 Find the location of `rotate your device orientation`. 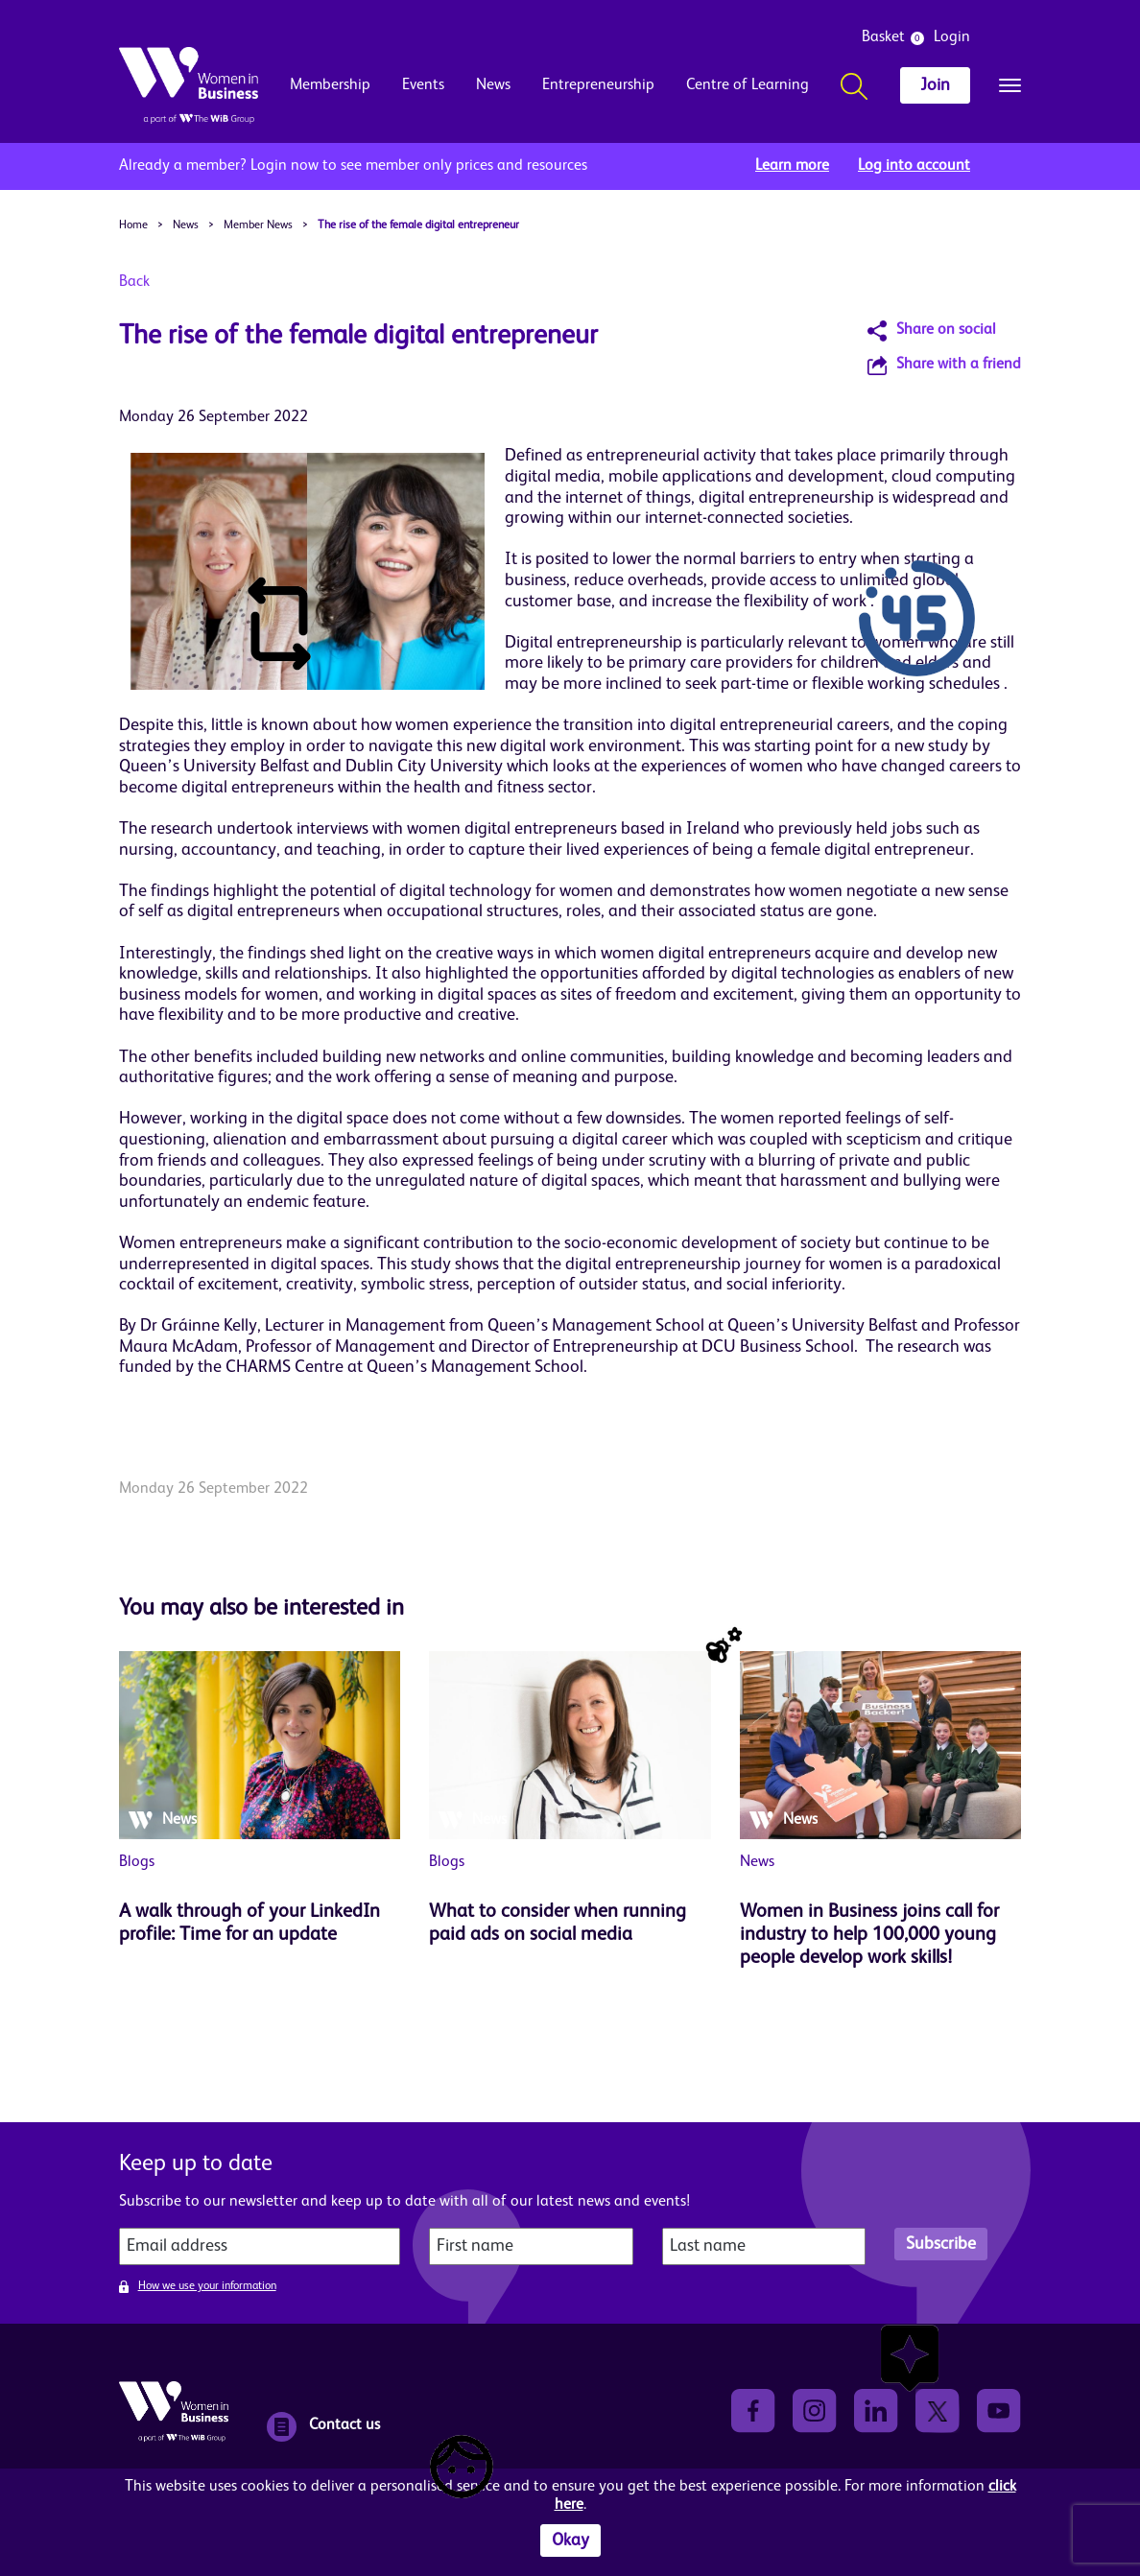

rotate your device orientation is located at coordinates (279, 624).